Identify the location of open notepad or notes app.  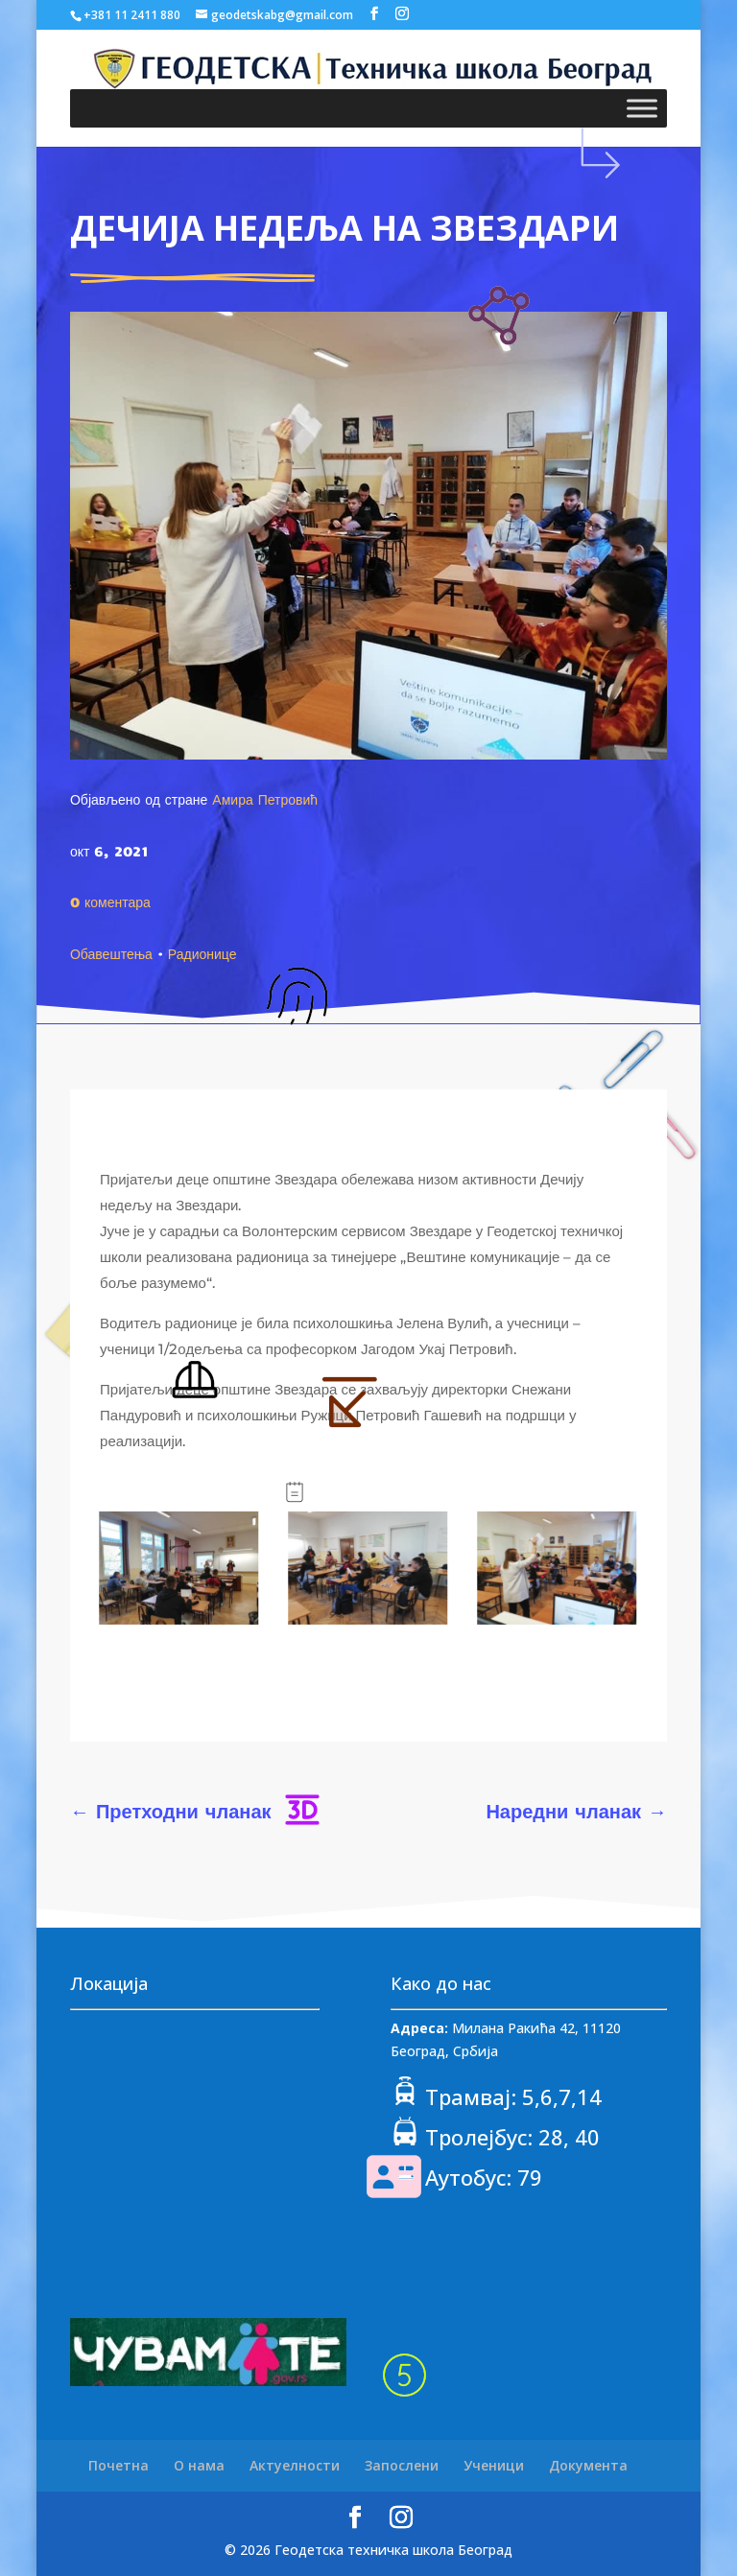
(295, 1492).